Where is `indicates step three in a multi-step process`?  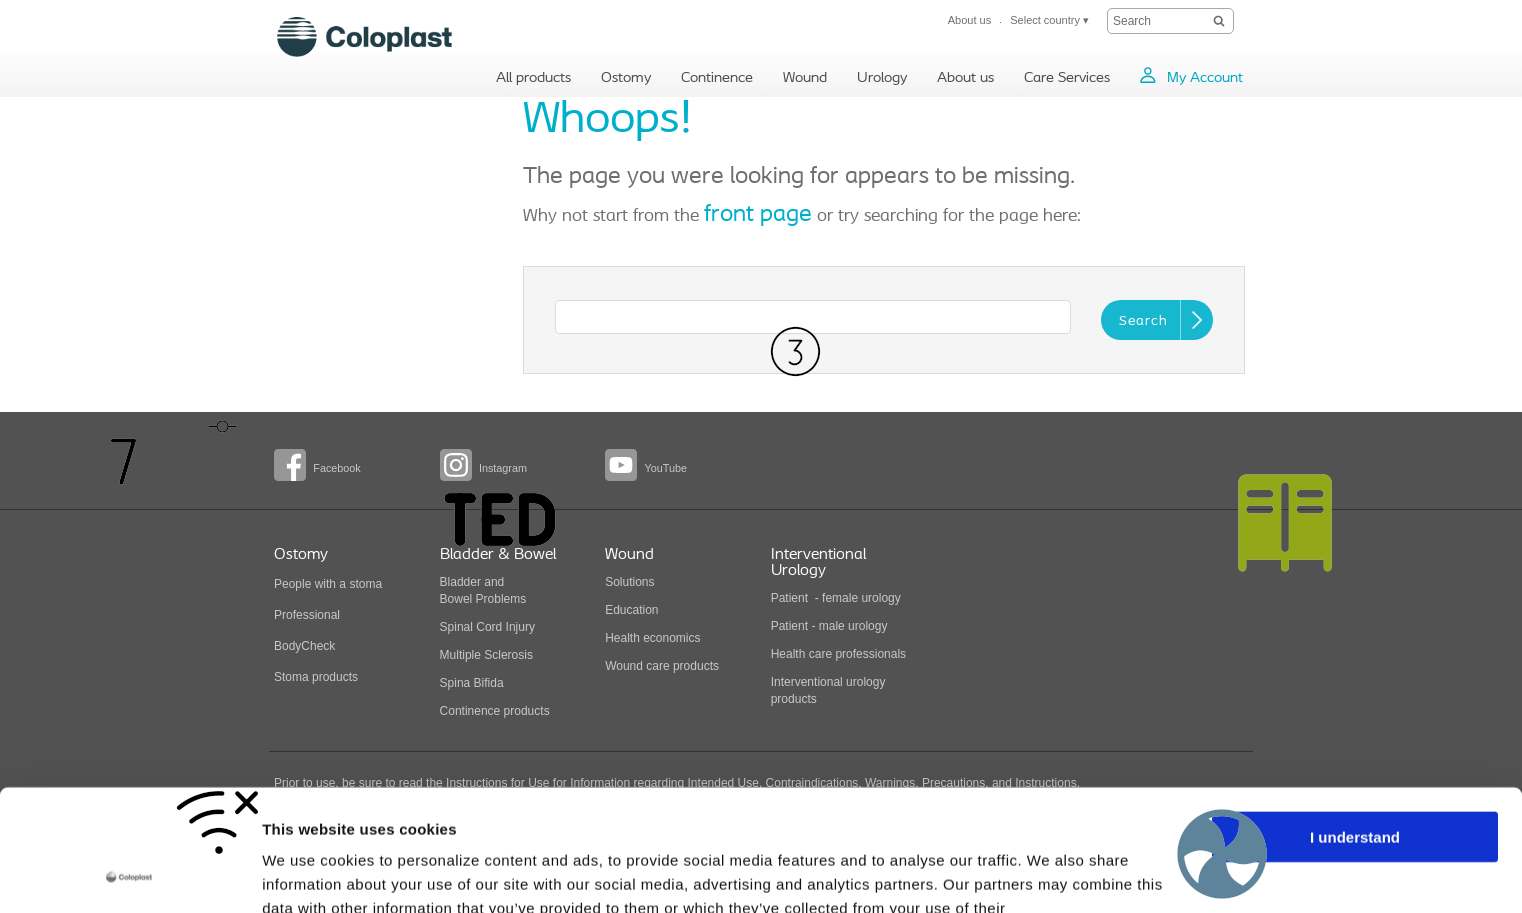 indicates step three in a multi-step process is located at coordinates (795, 351).